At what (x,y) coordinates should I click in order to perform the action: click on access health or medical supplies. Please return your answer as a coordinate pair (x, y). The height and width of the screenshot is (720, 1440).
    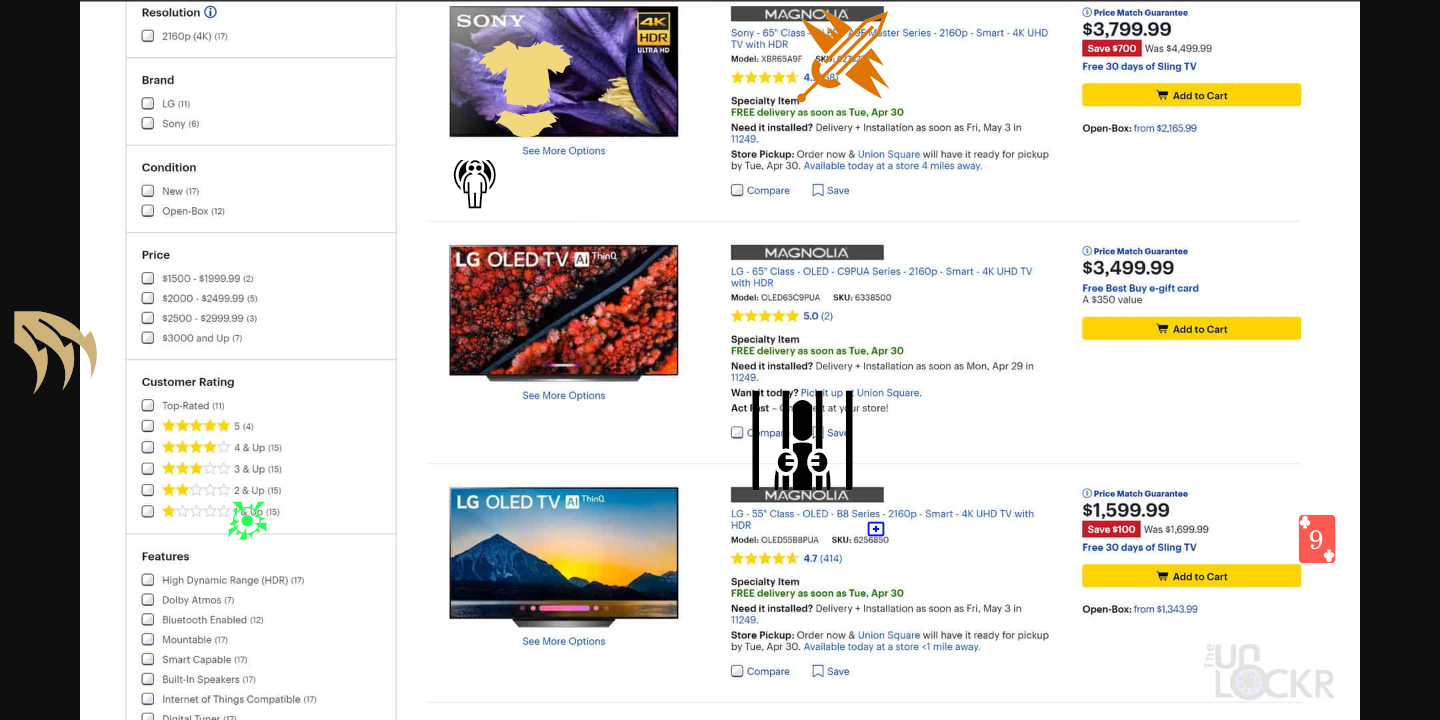
    Looking at the image, I should click on (876, 529).